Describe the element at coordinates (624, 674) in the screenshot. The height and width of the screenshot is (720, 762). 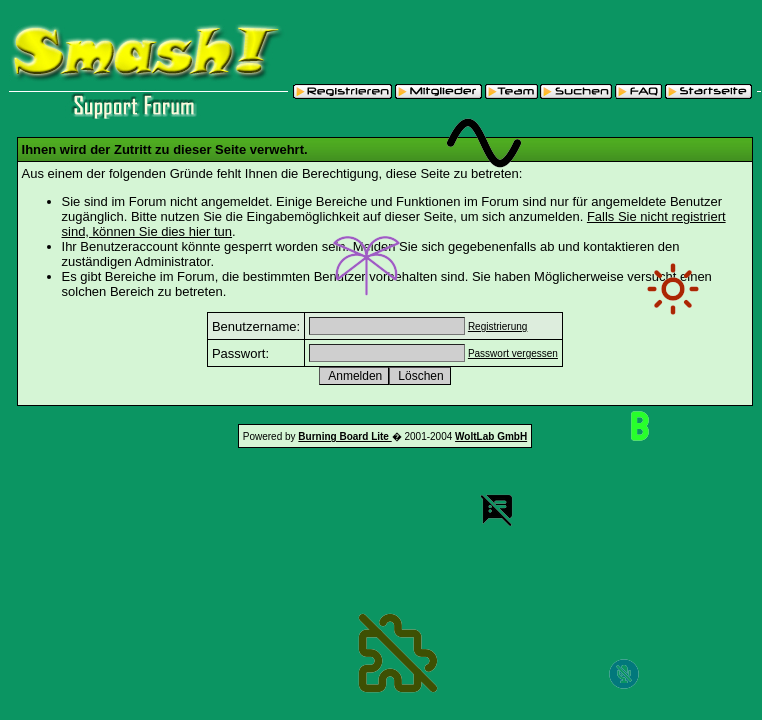
I see `microphone is muted` at that location.